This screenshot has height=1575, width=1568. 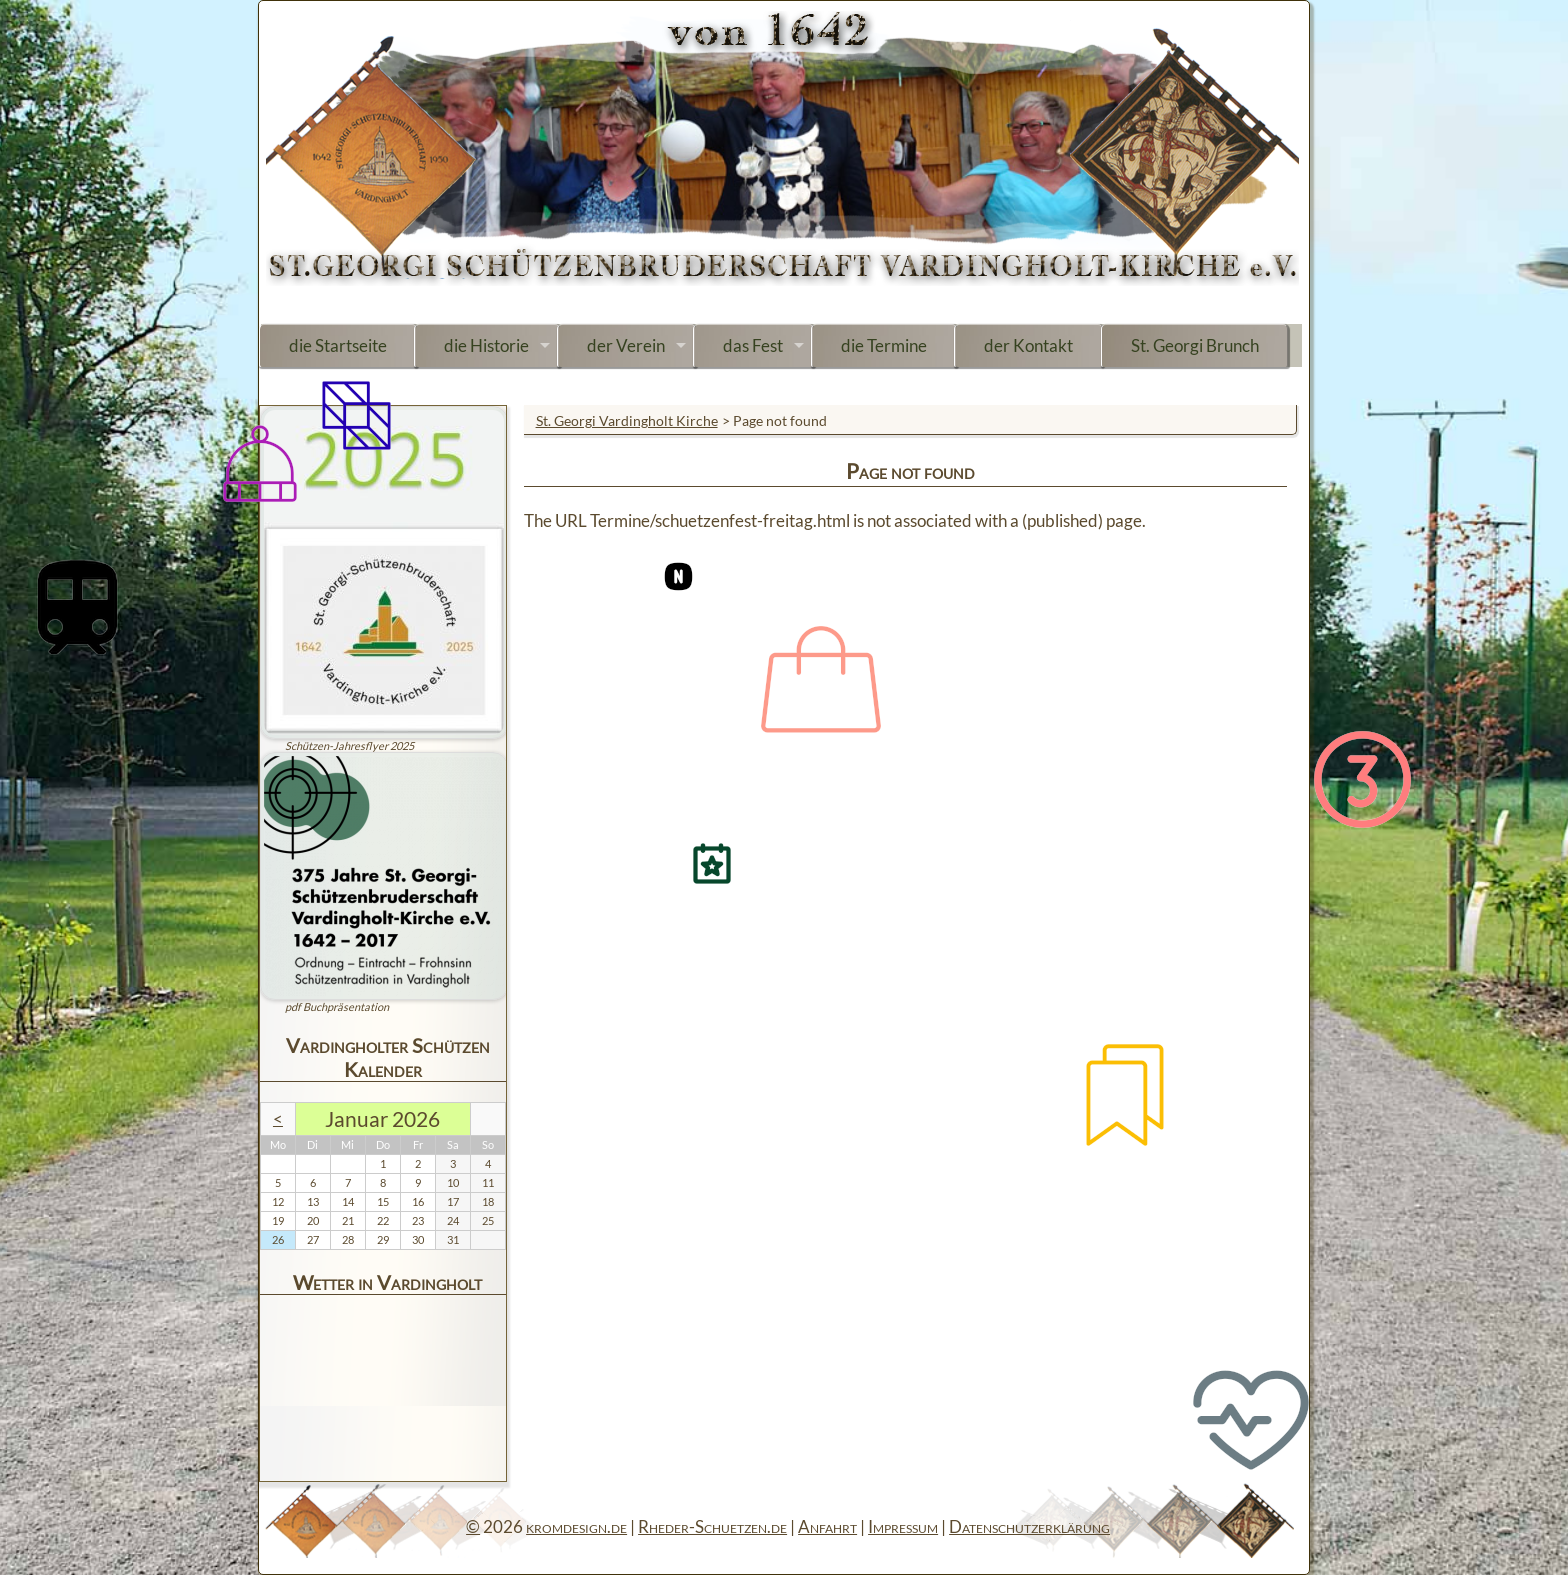 What do you see at coordinates (712, 865) in the screenshot?
I see `view favorite or starred events` at bounding box center [712, 865].